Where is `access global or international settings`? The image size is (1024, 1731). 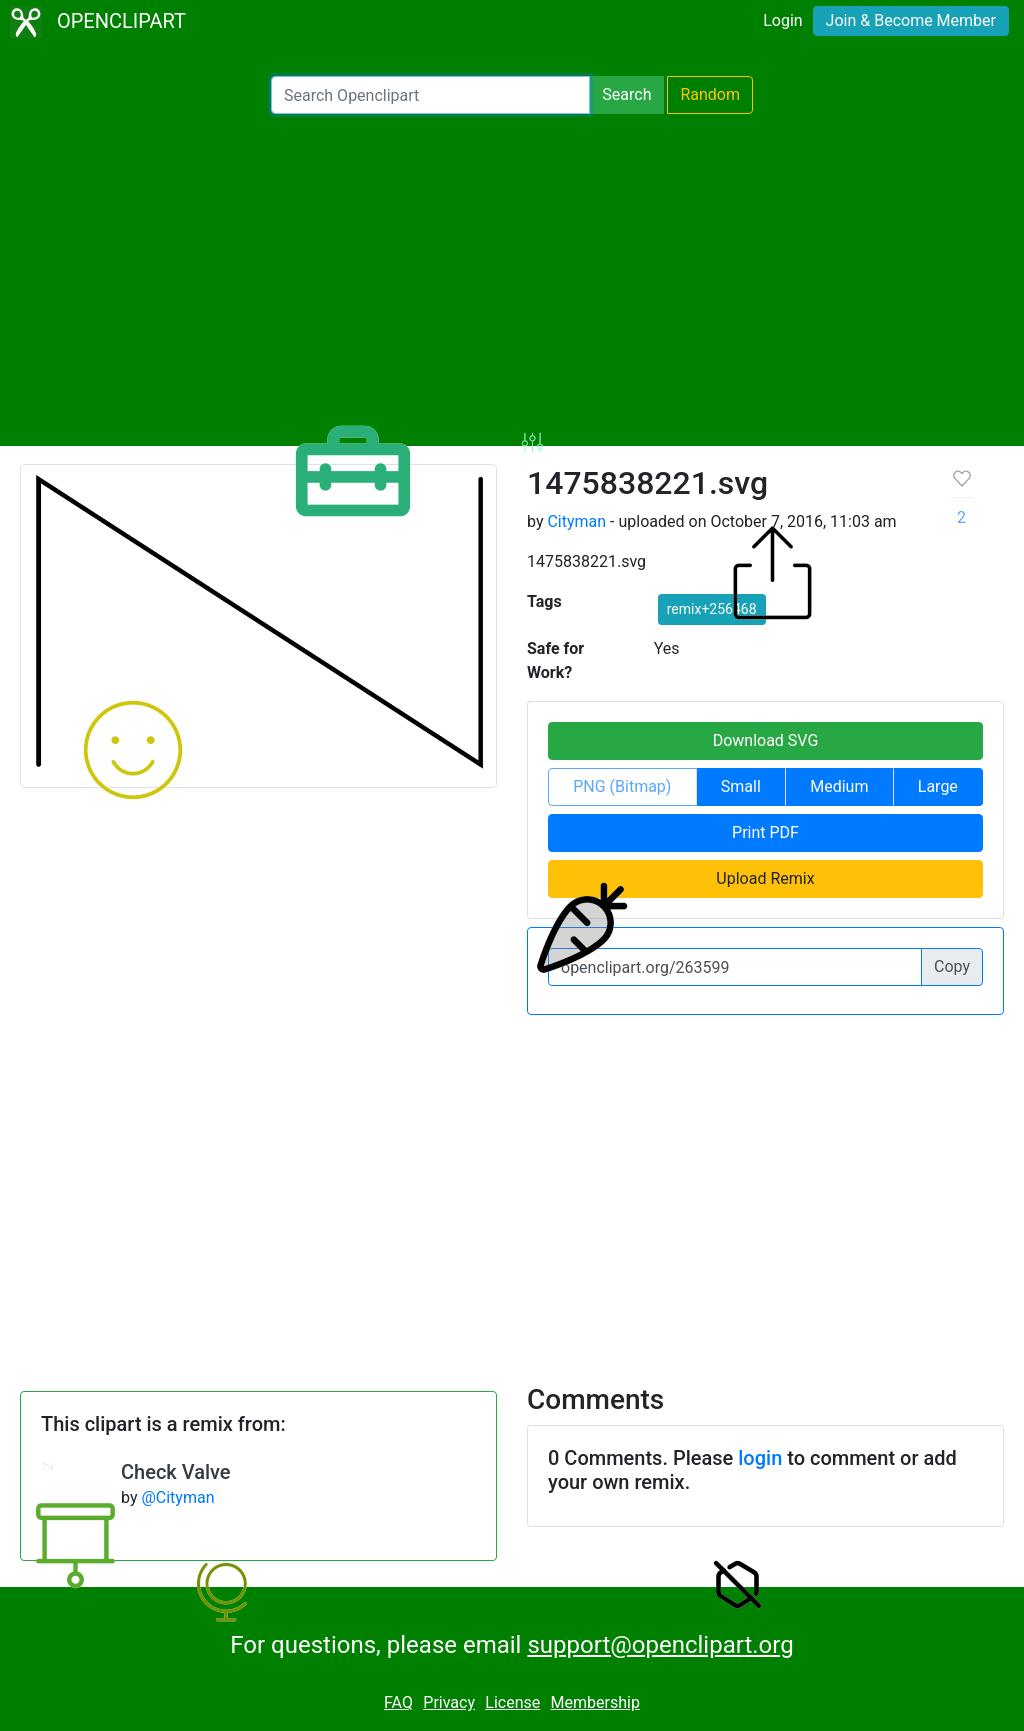
access global or international settings is located at coordinates (224, 1590).